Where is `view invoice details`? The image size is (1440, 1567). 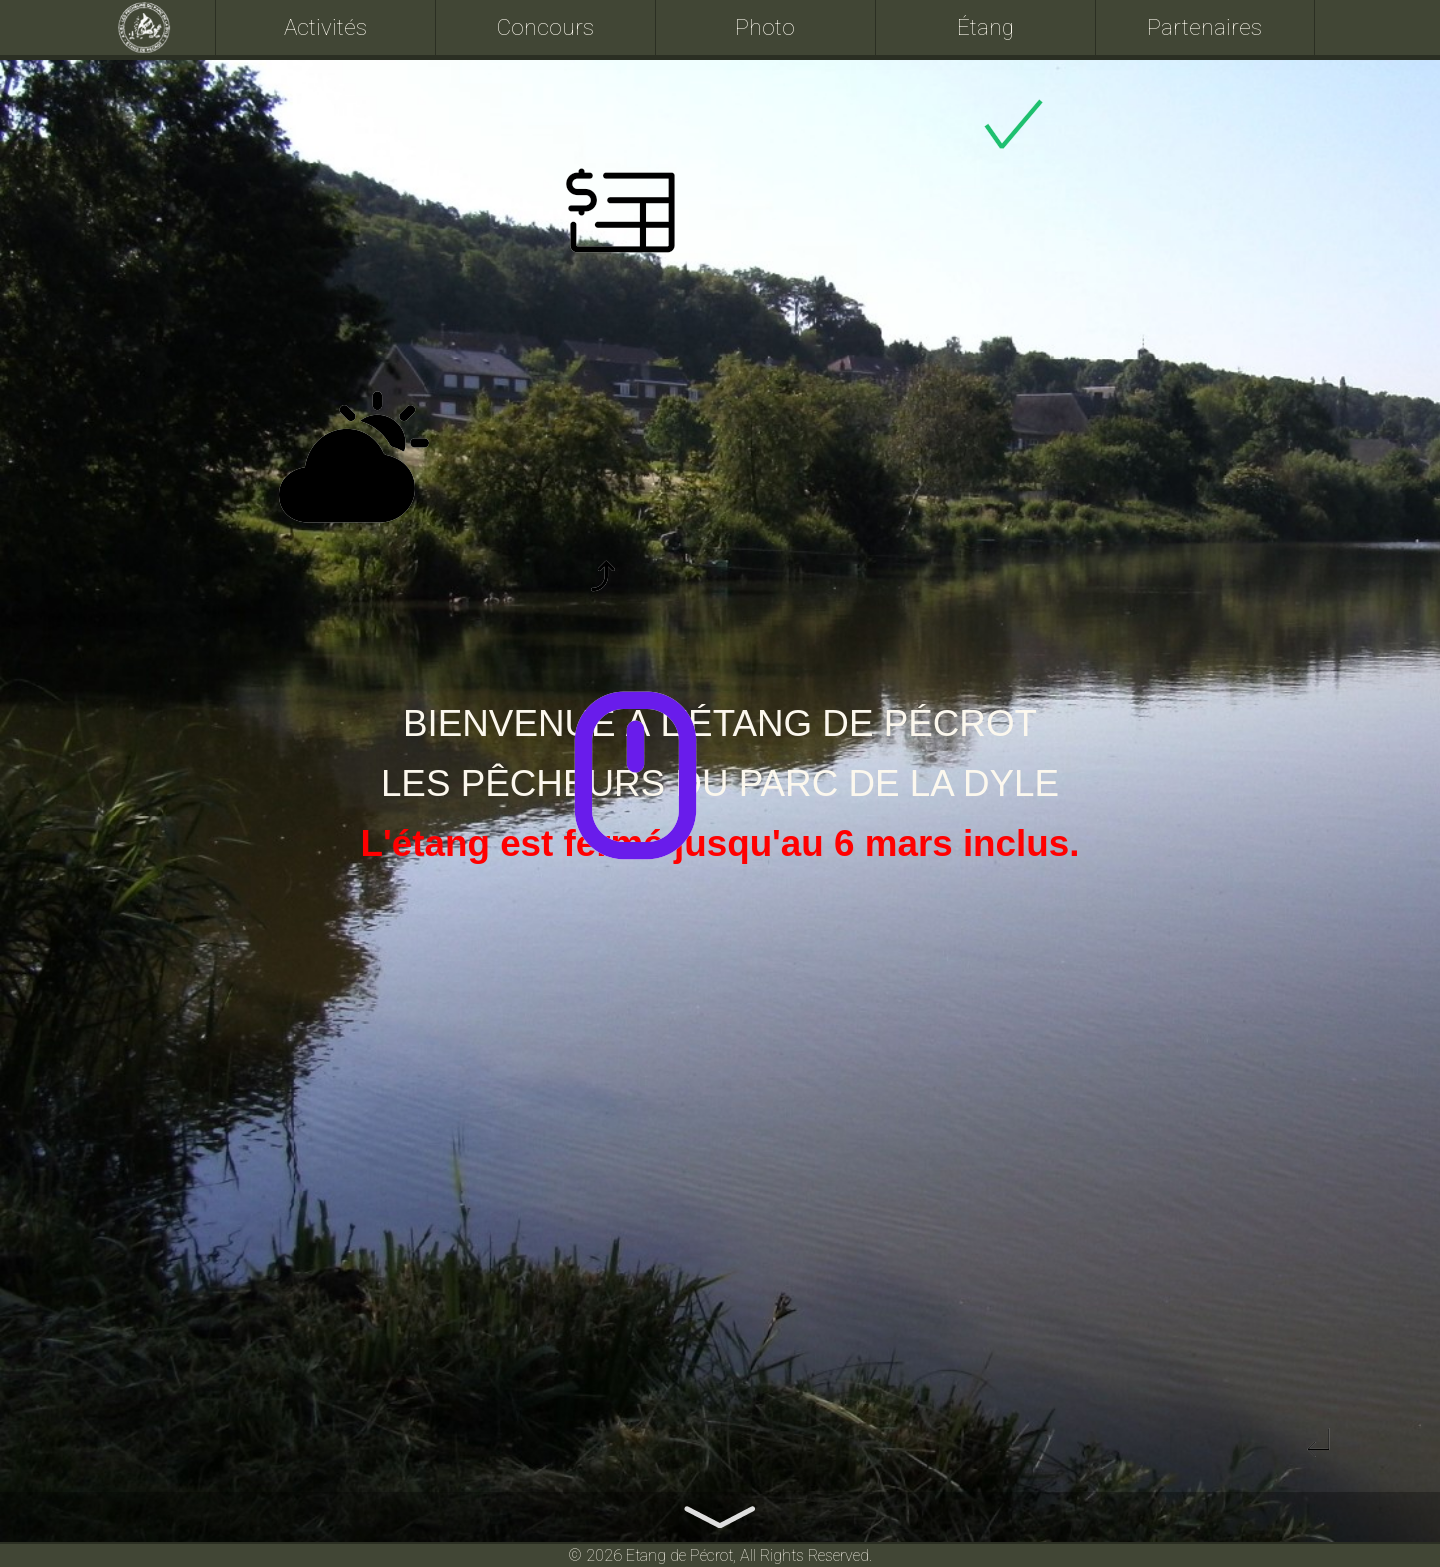
view invoice details is located at coordinates (622, 212).